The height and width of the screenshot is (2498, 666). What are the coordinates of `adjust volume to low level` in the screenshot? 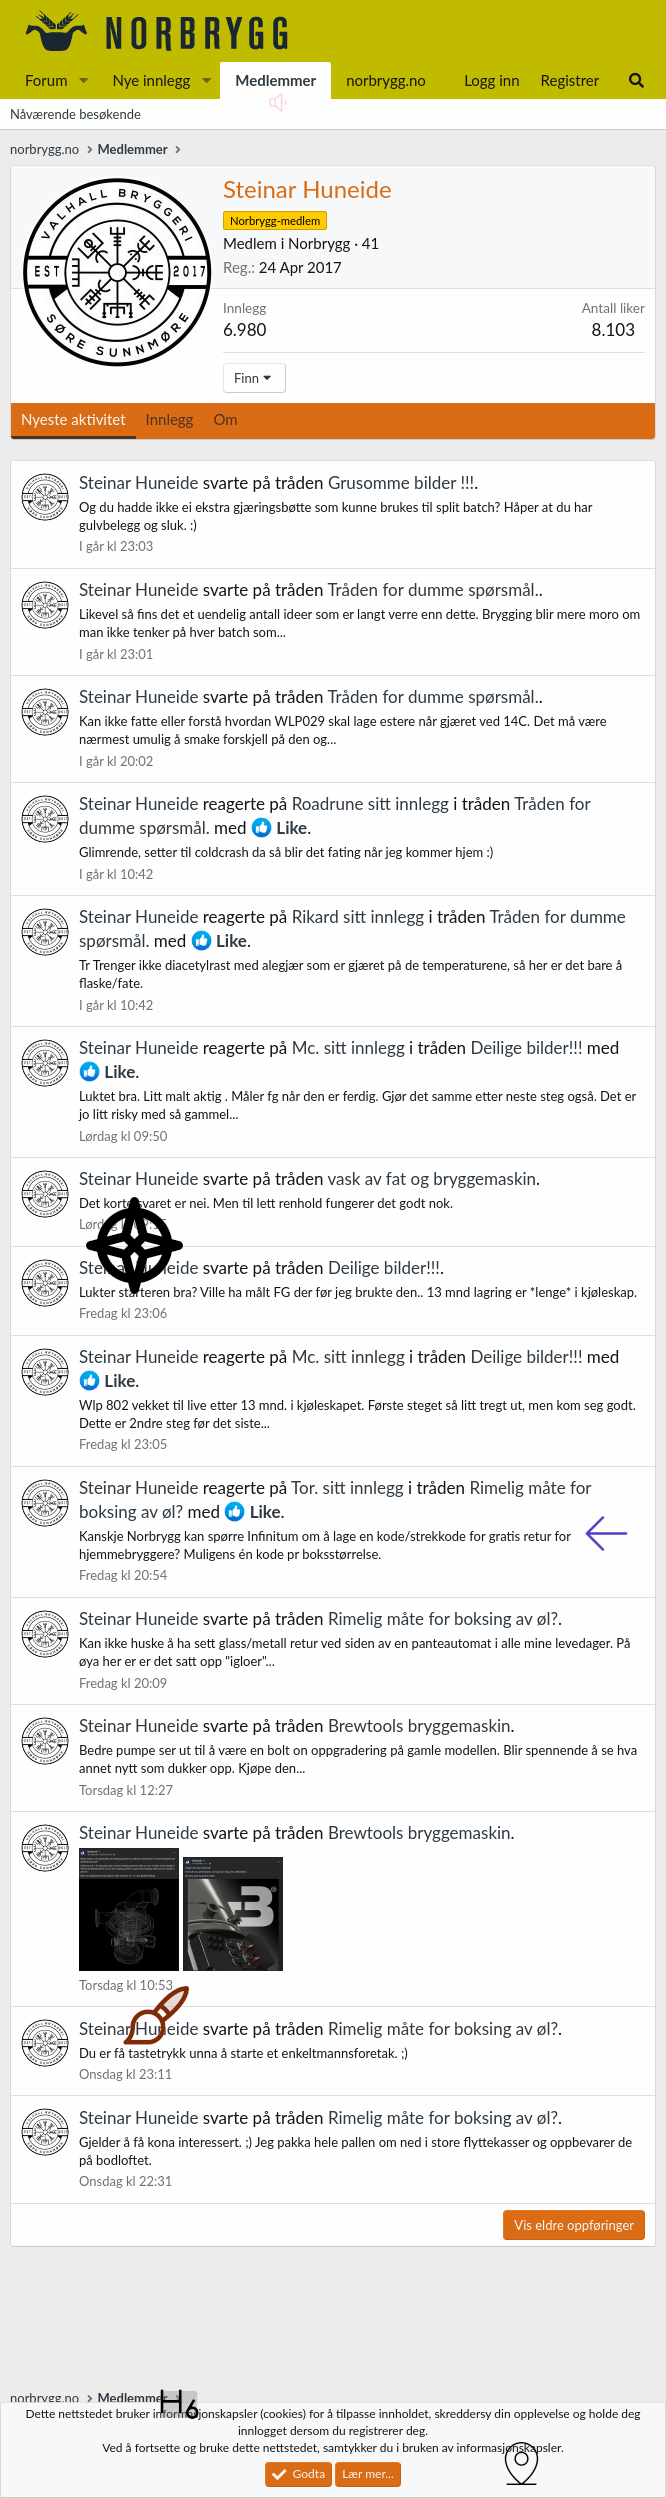 It's located at (279, 102).